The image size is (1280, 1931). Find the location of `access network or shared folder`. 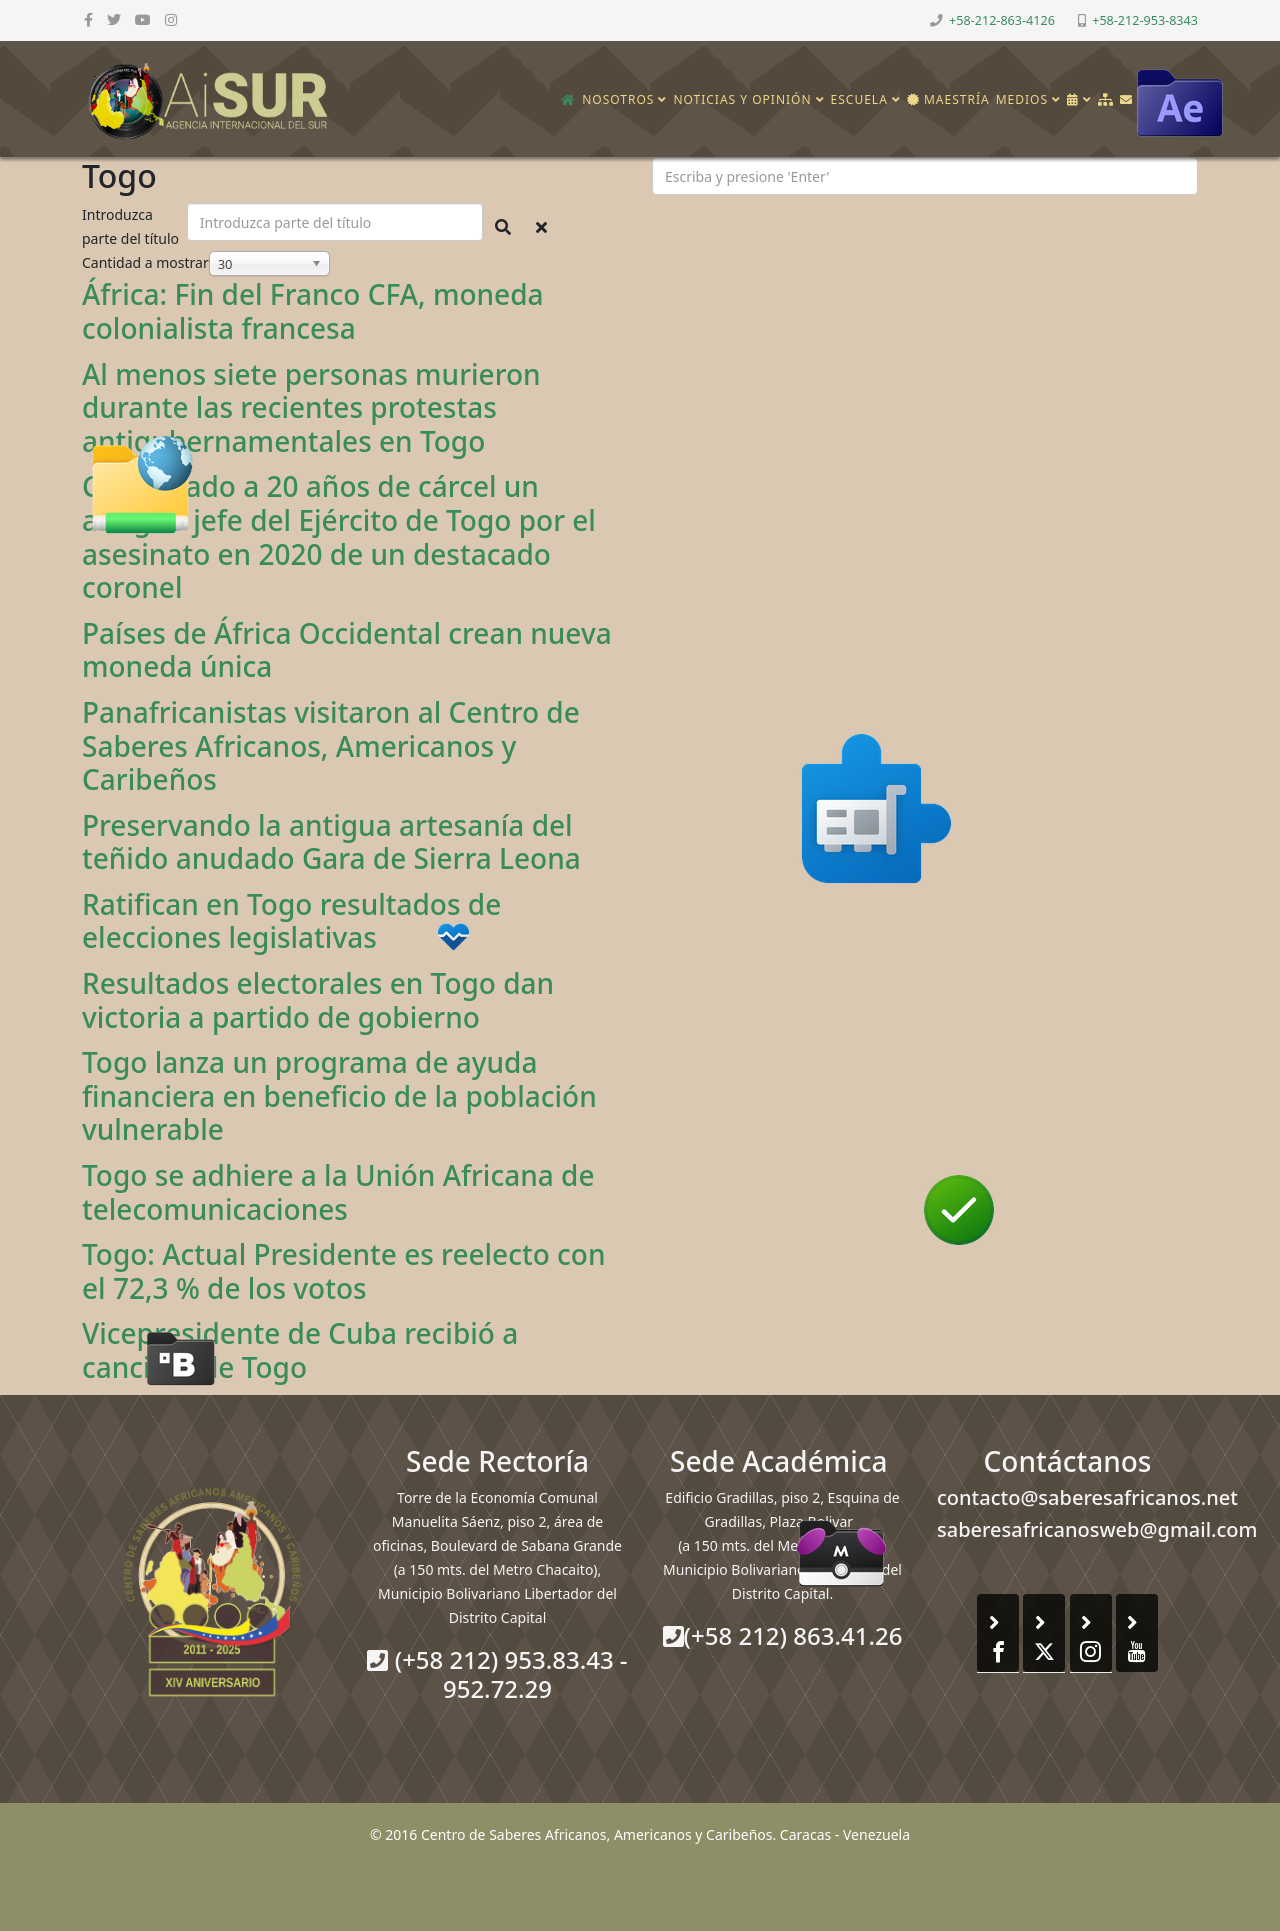

access network or shared folder is located at coordinates (140, 485).